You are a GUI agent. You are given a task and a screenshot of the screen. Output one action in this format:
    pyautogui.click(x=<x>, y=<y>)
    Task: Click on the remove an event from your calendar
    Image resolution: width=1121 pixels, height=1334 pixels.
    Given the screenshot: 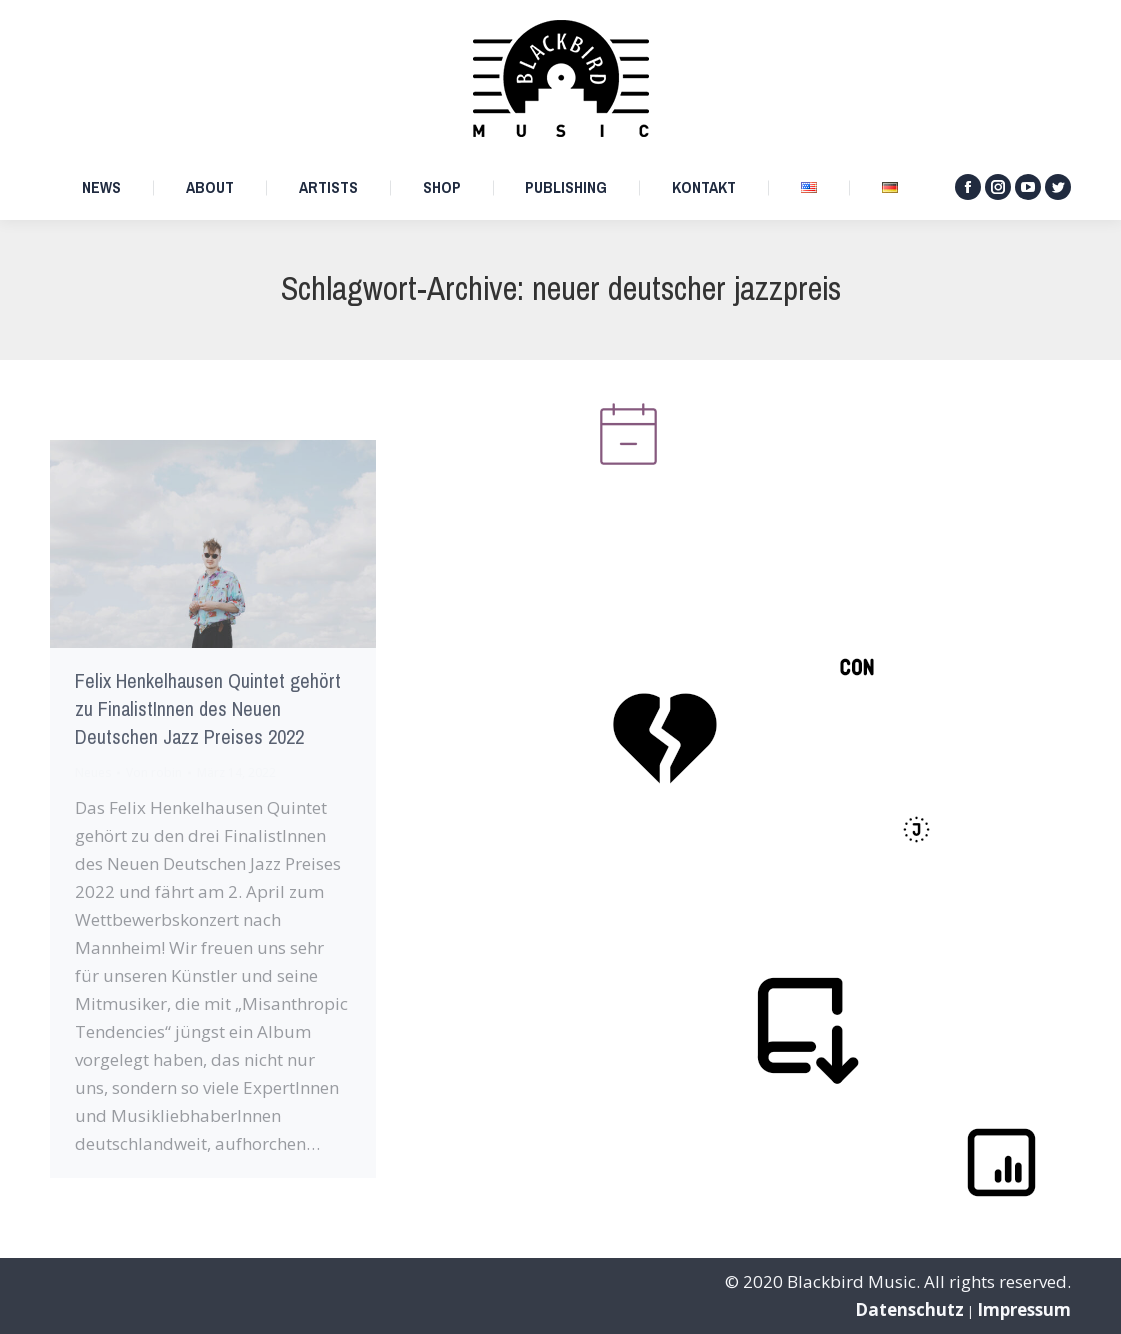 What is the action you would take?
    pyautogui.click(x=628, y=436)
    